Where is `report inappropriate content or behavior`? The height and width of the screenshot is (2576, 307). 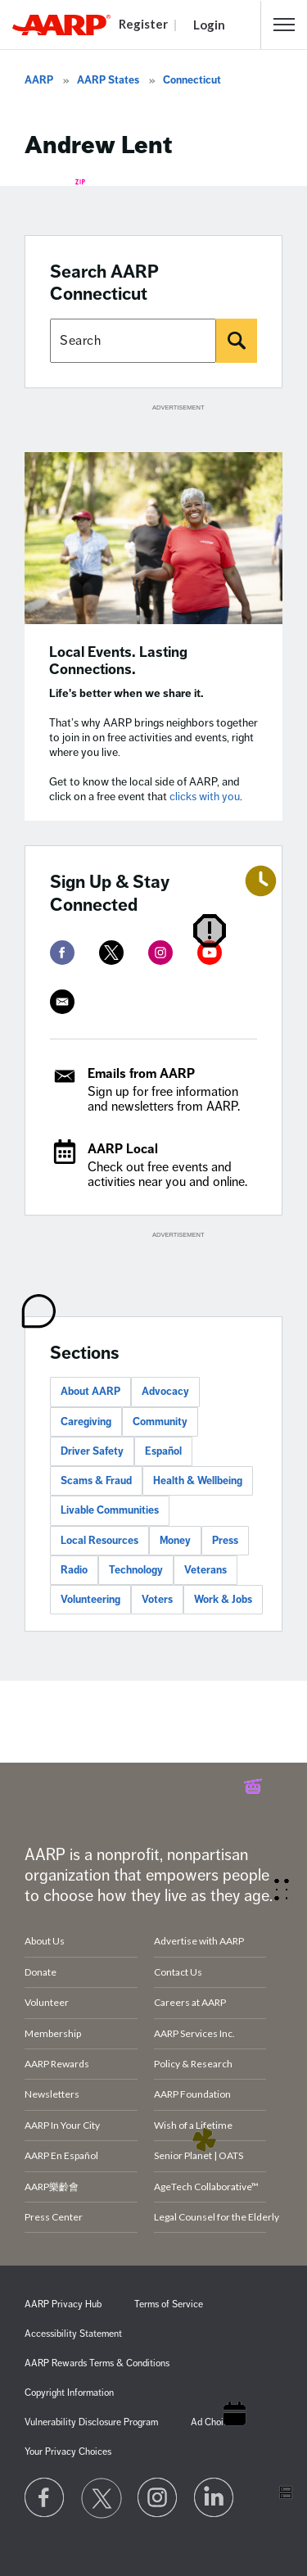
report inappropriate content or behavior is located at coordinates (210, 930).